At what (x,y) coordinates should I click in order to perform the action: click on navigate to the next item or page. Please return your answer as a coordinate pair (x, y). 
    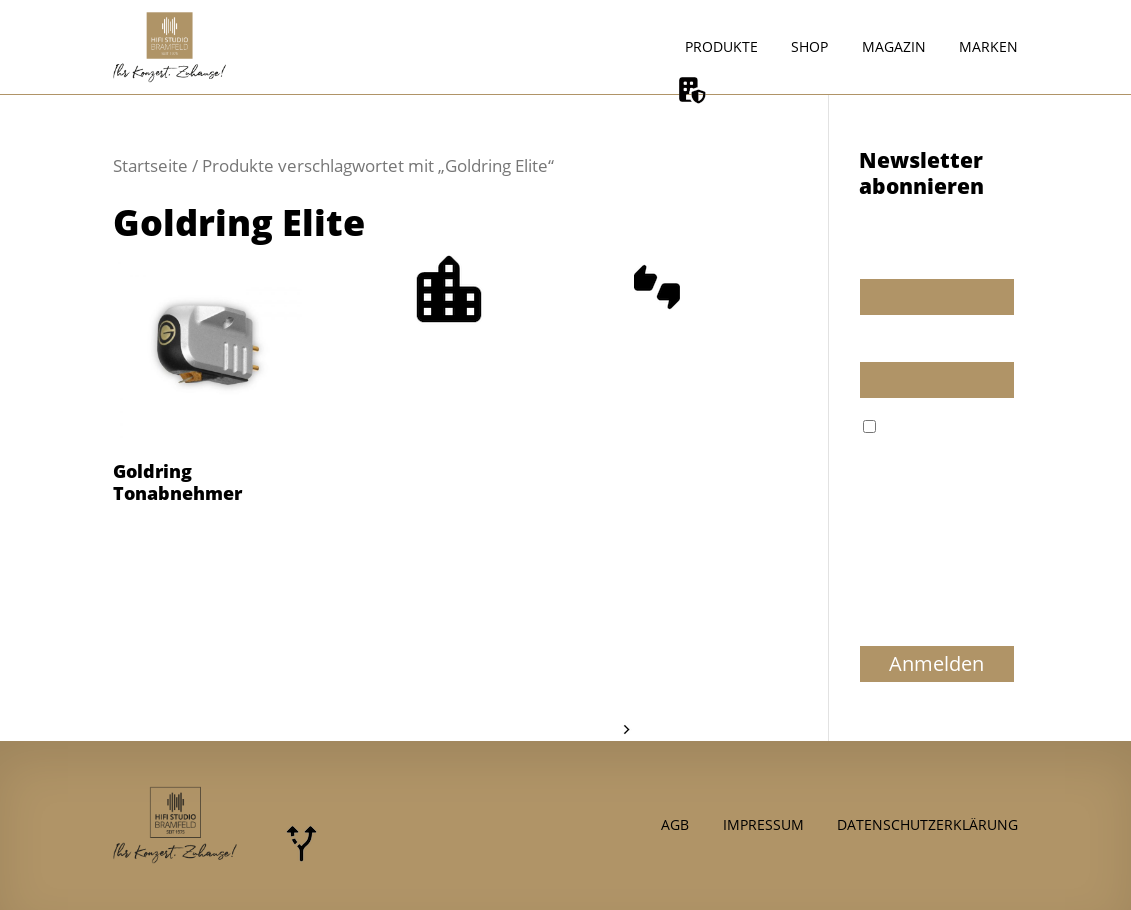
    Looking at the image, I should click on (626, 729).